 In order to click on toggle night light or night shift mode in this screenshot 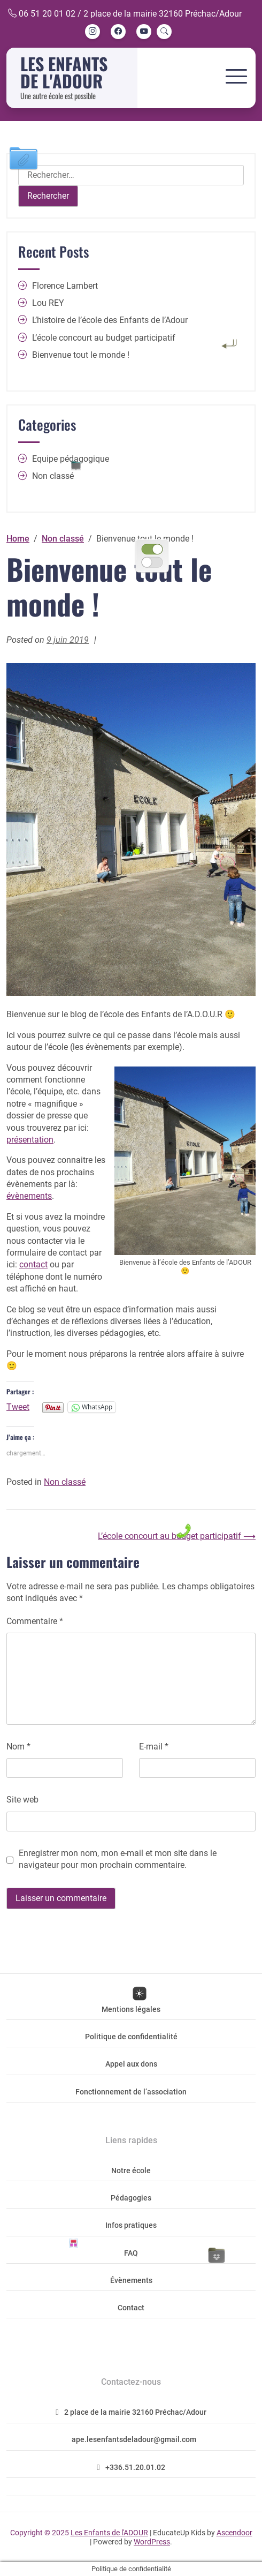, I will do `click(140, 1994)`.